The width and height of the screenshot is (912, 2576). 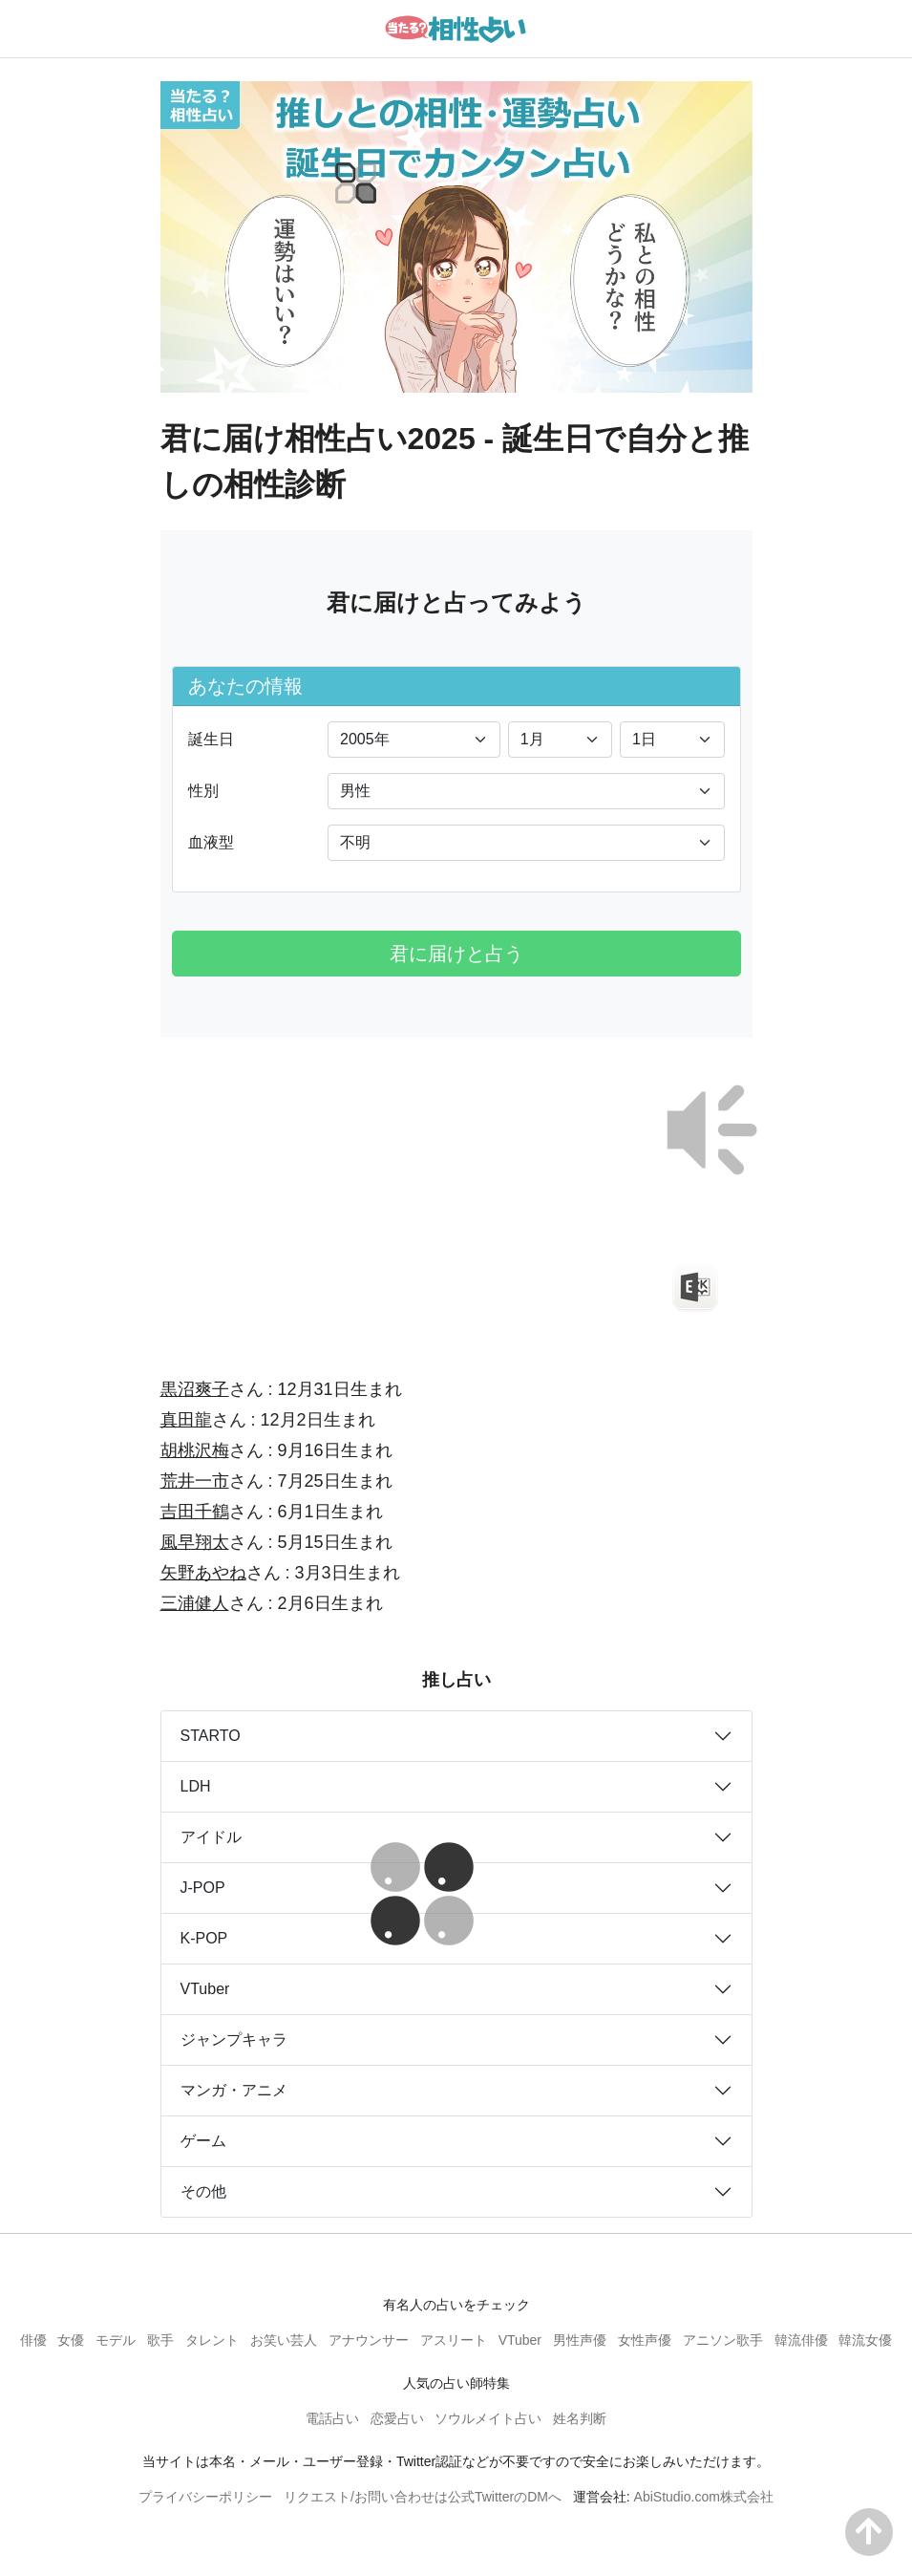 What do you see at coordinates (355, 182) in the screenshot?
I see `connect or manage exchange account integration` at bounding box center [355, 182].